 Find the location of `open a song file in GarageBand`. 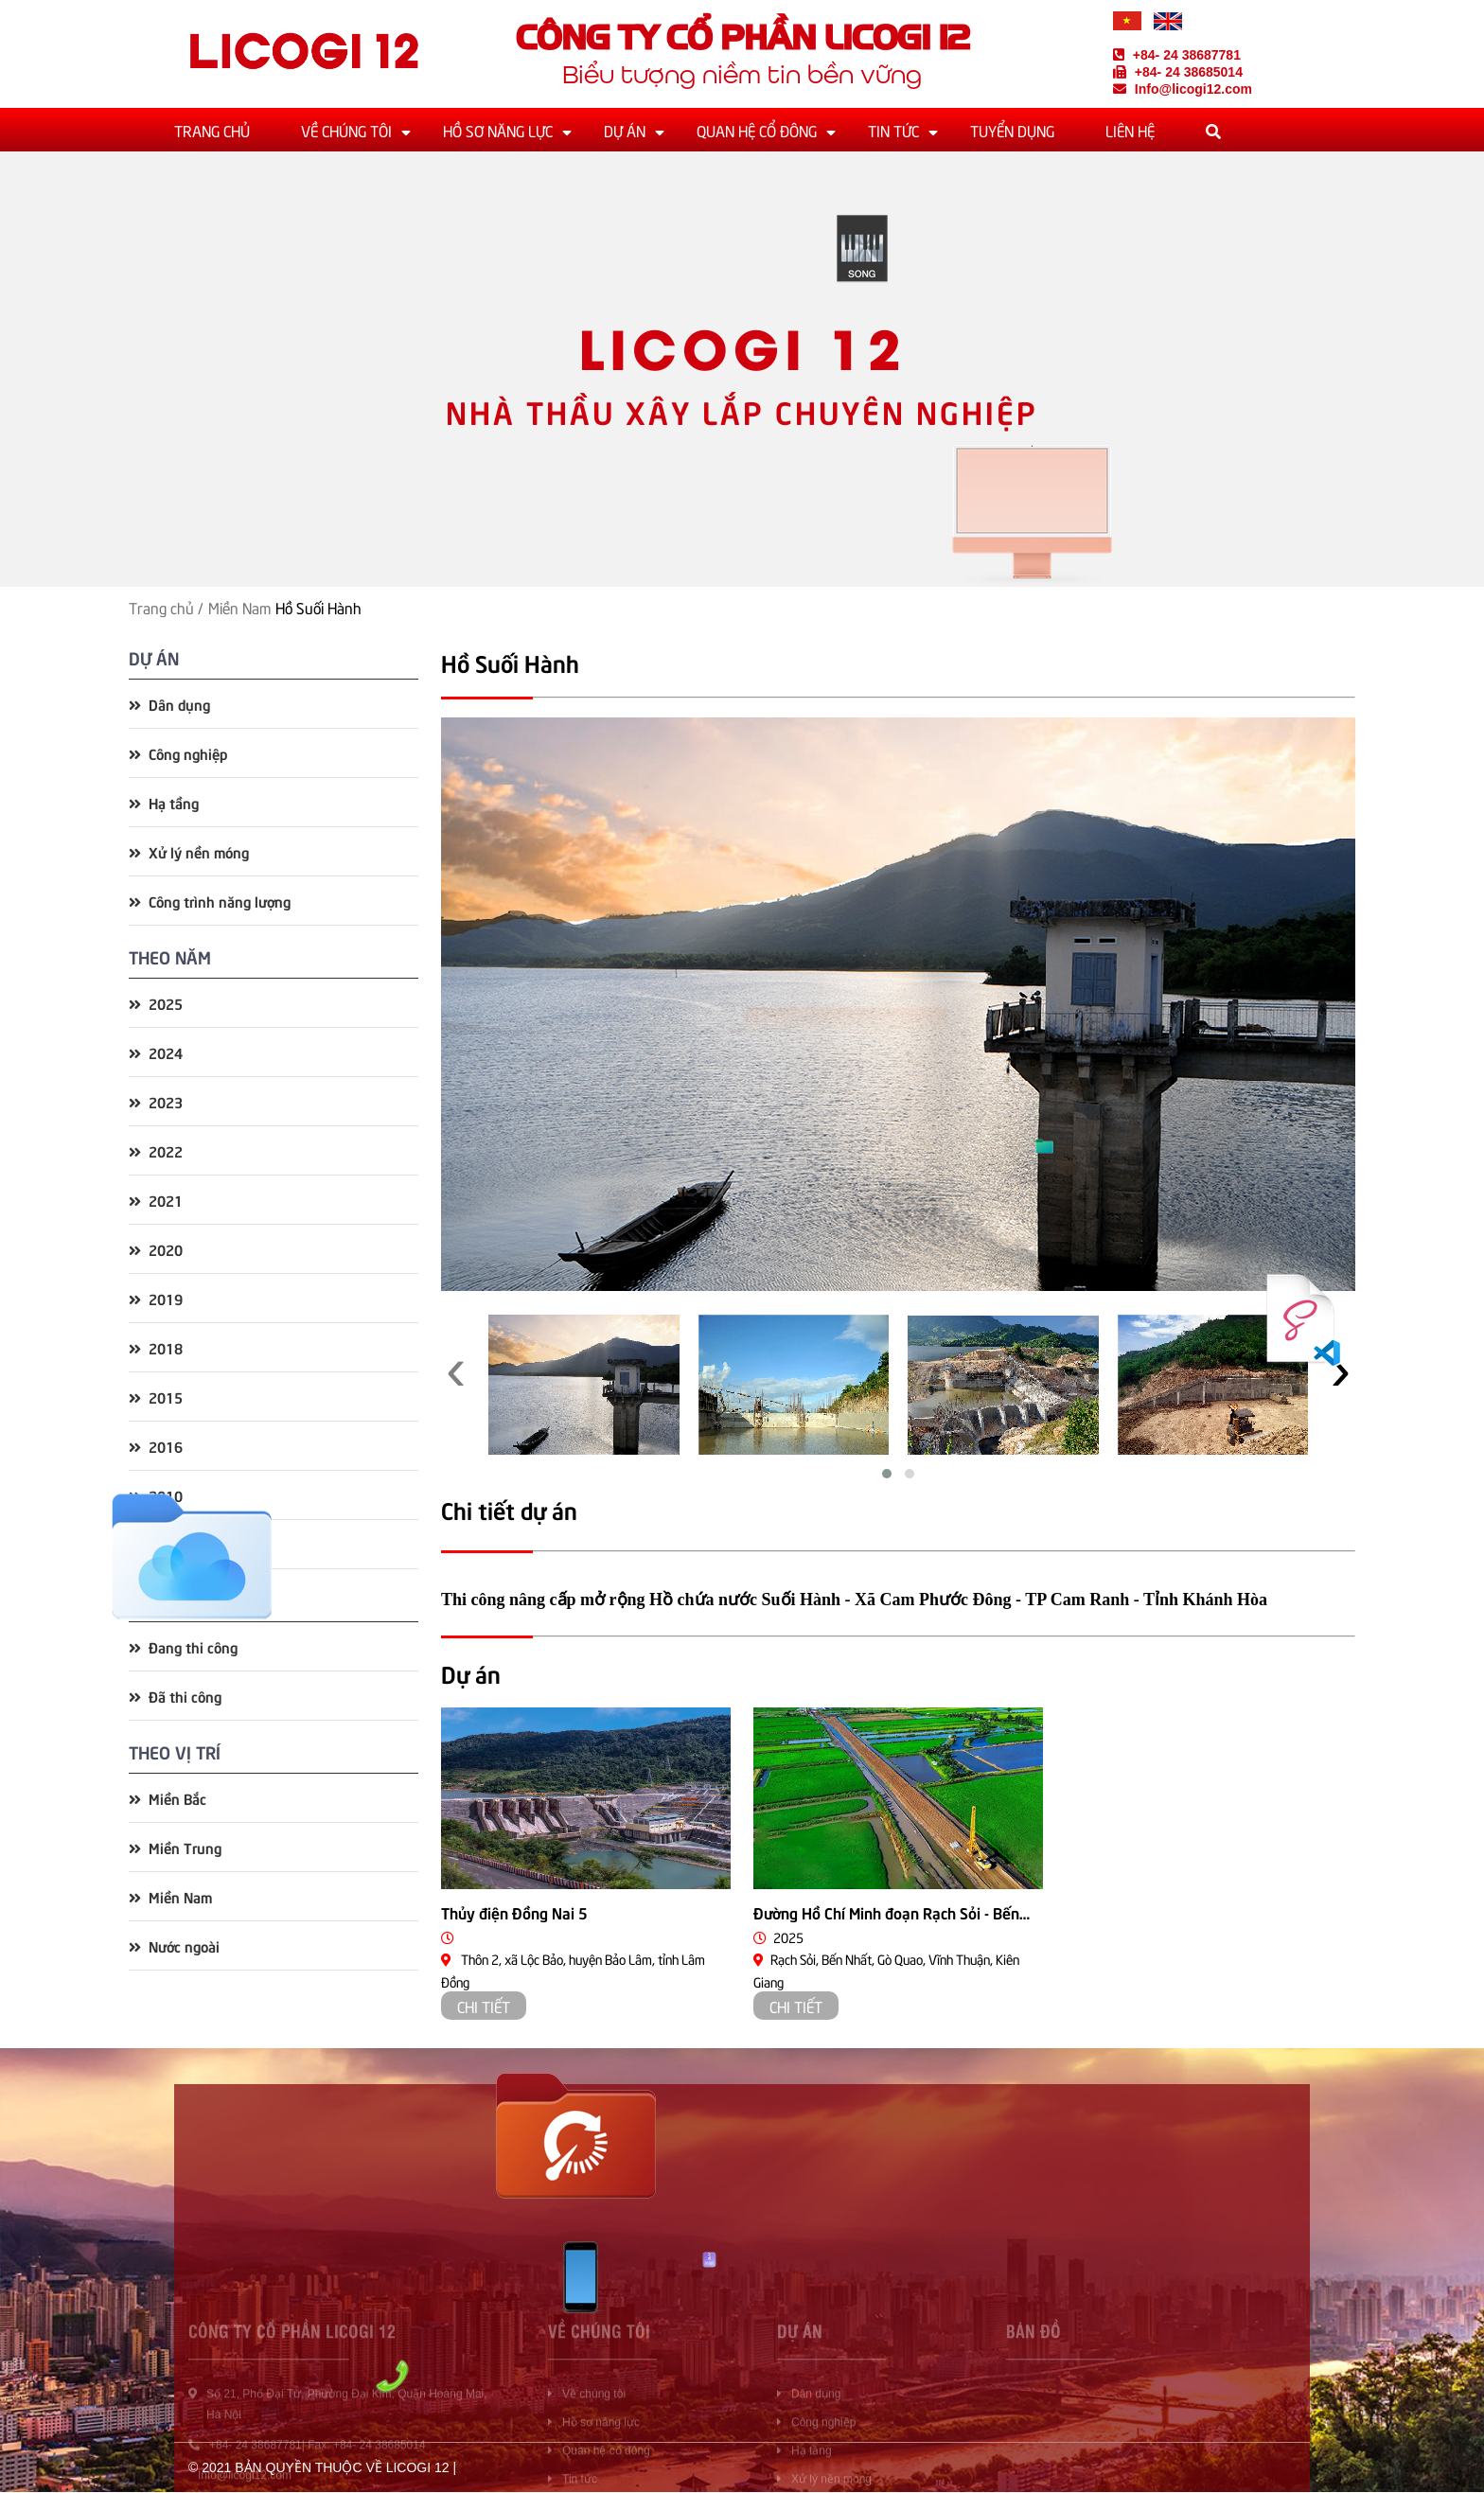

open a song file in GarageBand is located at coordinates (862, 250).